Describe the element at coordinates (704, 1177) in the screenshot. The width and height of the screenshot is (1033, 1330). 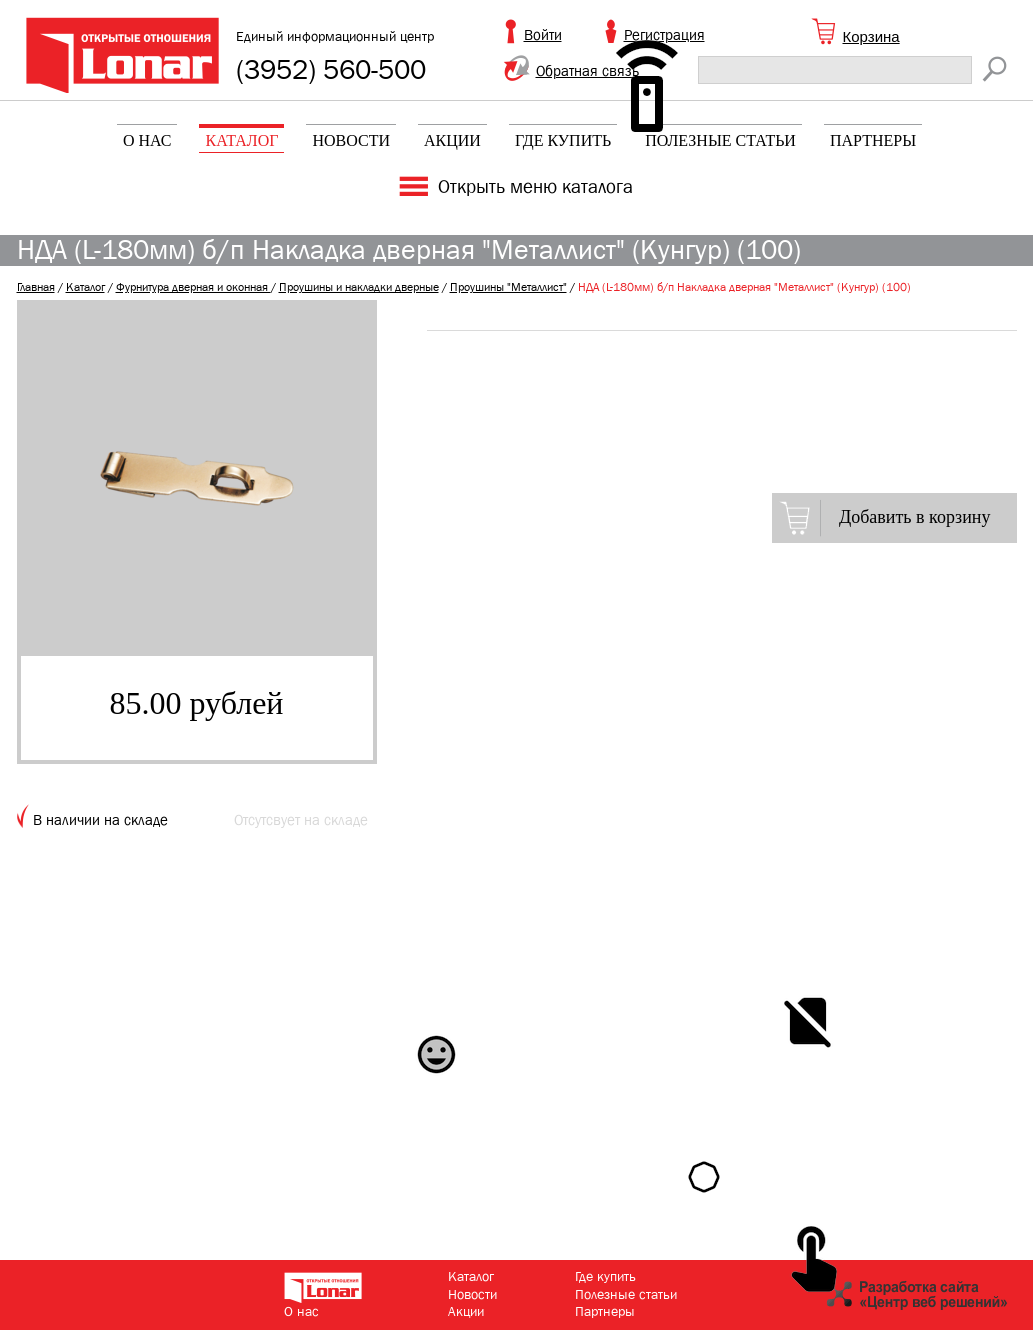
I see `stop or warning indicator` at that location.